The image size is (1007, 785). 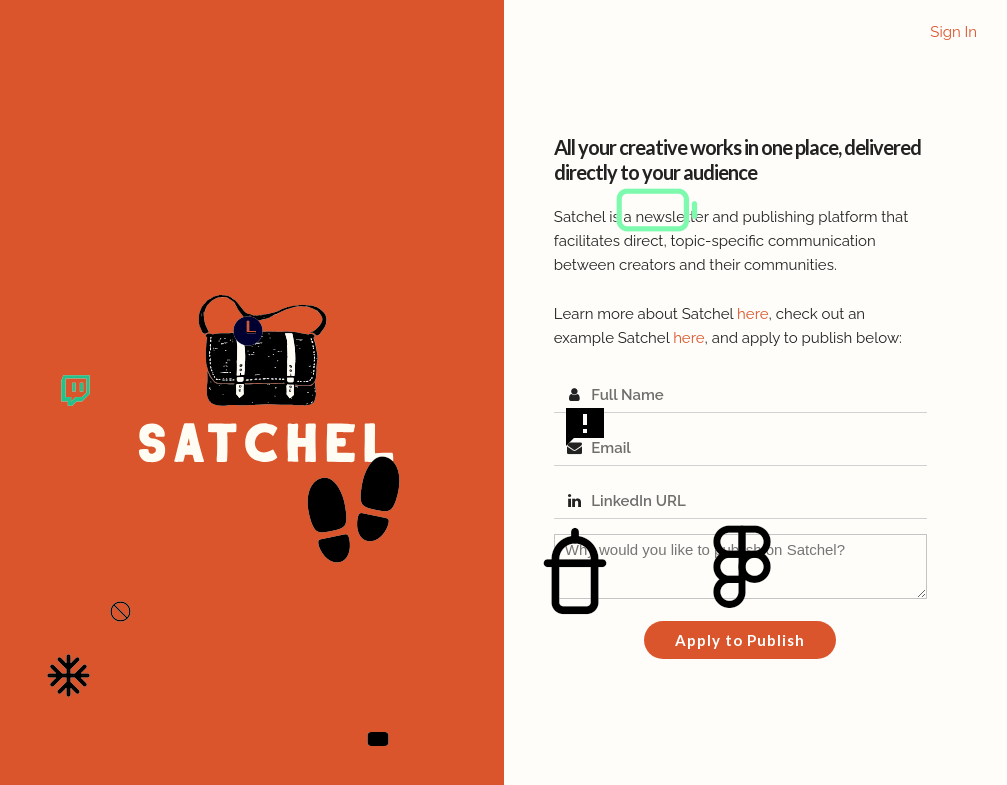 I want to click on indicates battery is completely drained, so click(x=657, y=210).